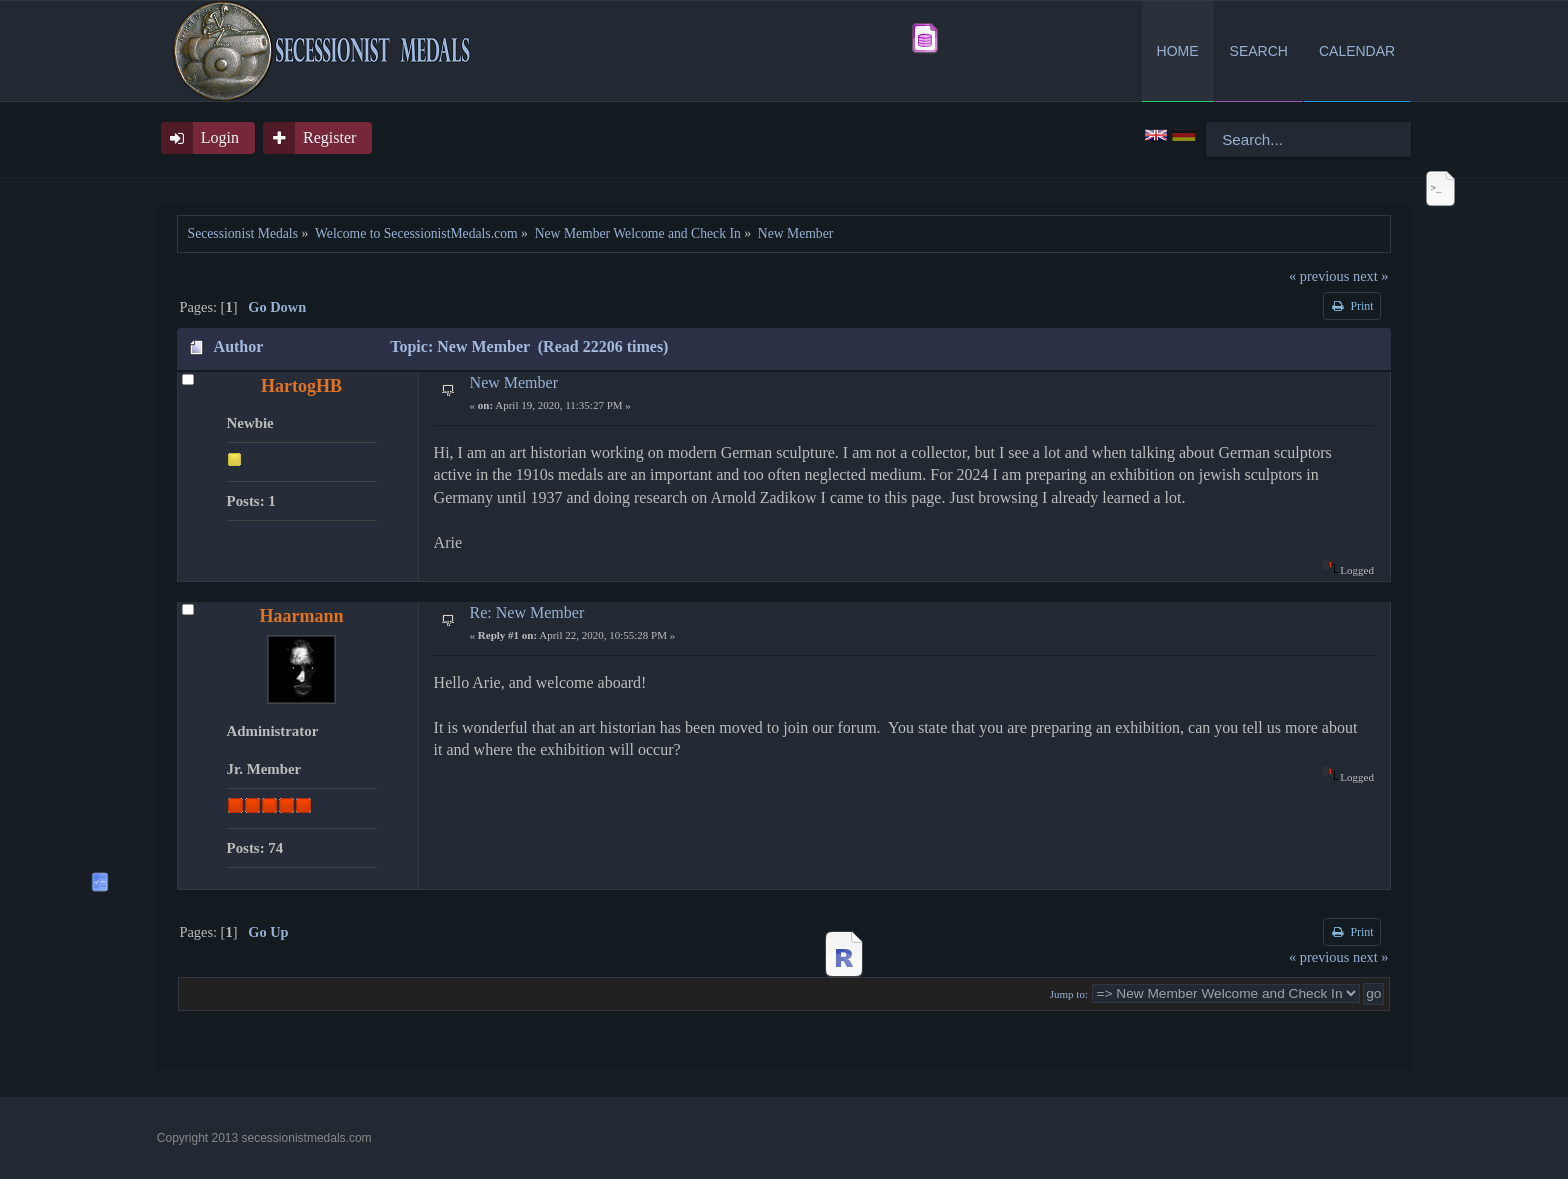  What do you see at coordinates (1440, 188) in the screenshot?
I see `a shell script or bash file` at bounding box center [1440, 188].